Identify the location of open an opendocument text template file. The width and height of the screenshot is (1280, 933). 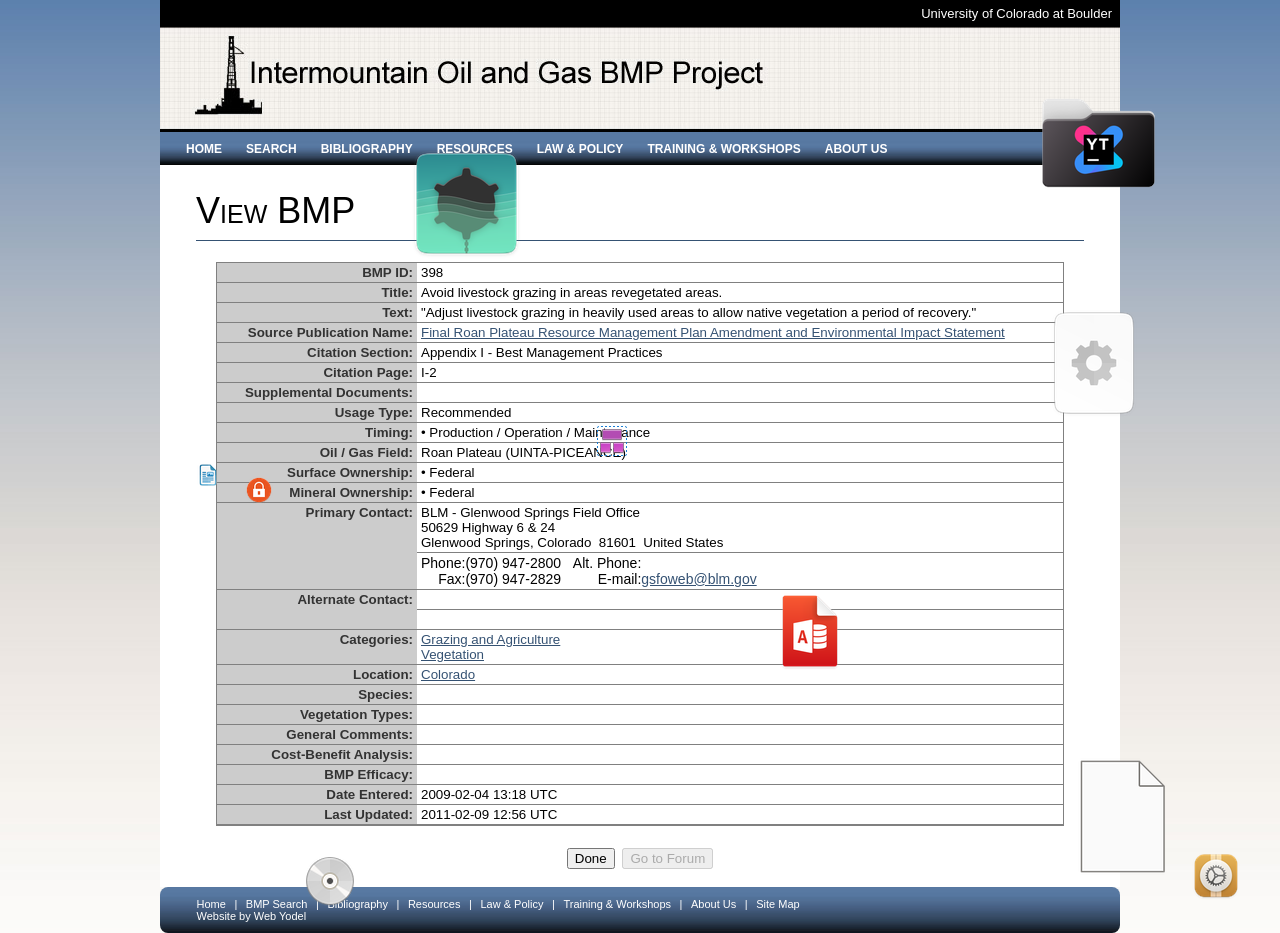
(208, 475).